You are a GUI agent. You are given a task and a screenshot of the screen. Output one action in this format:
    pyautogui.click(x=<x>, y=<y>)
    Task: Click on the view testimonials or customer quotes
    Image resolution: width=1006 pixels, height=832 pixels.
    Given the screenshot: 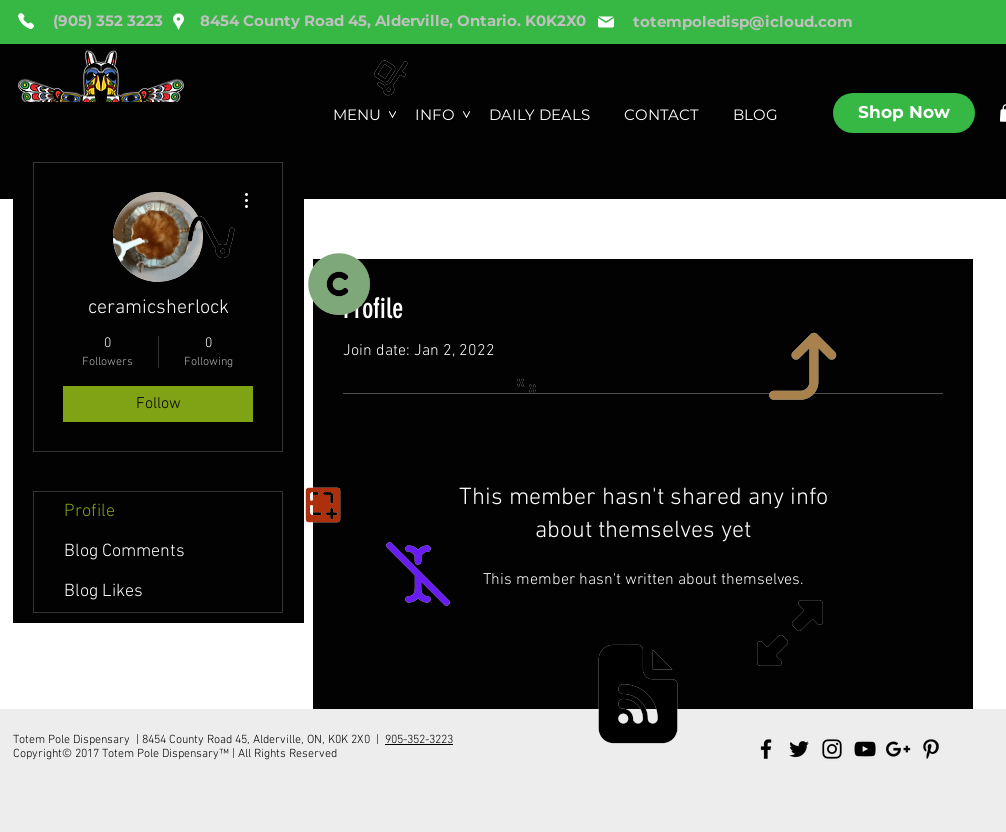 What is the action you would take?
    pyautogui.click(x=526, y=385)
    